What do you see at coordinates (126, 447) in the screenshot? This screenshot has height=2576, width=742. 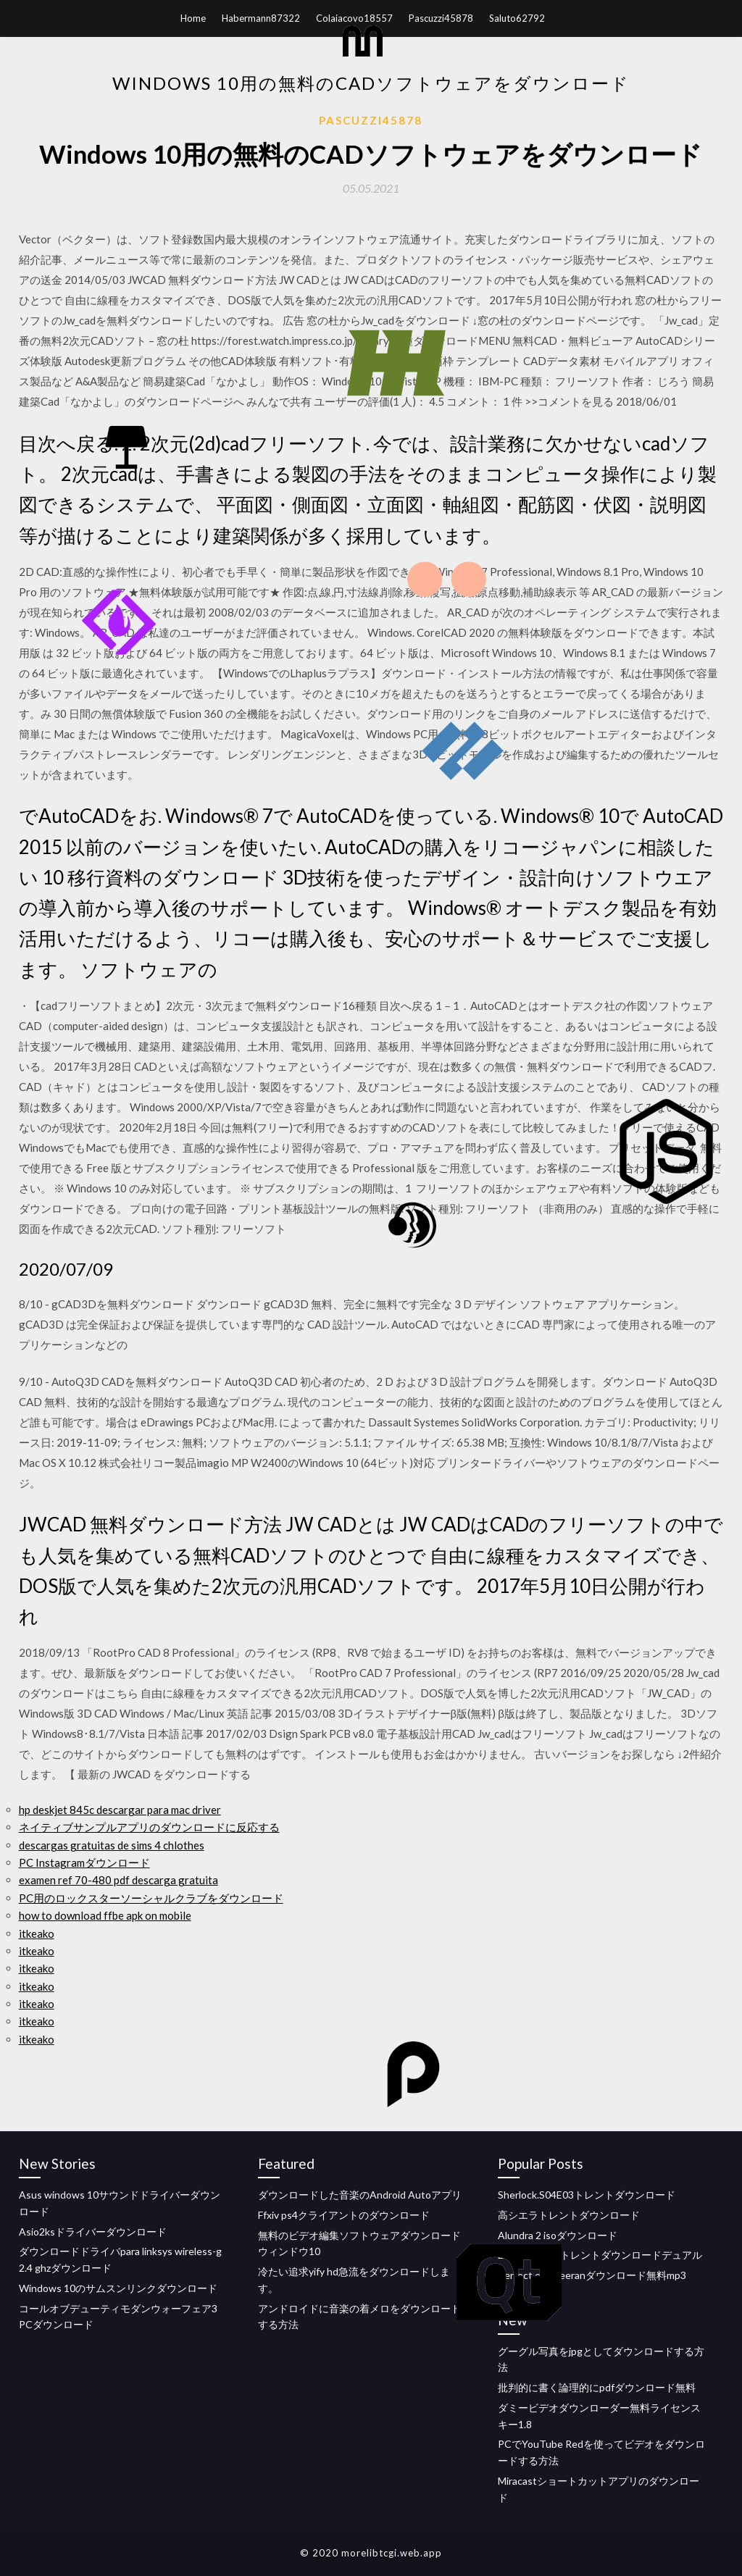 I see `open keynote presentation app` at bounding box center [126, 447].